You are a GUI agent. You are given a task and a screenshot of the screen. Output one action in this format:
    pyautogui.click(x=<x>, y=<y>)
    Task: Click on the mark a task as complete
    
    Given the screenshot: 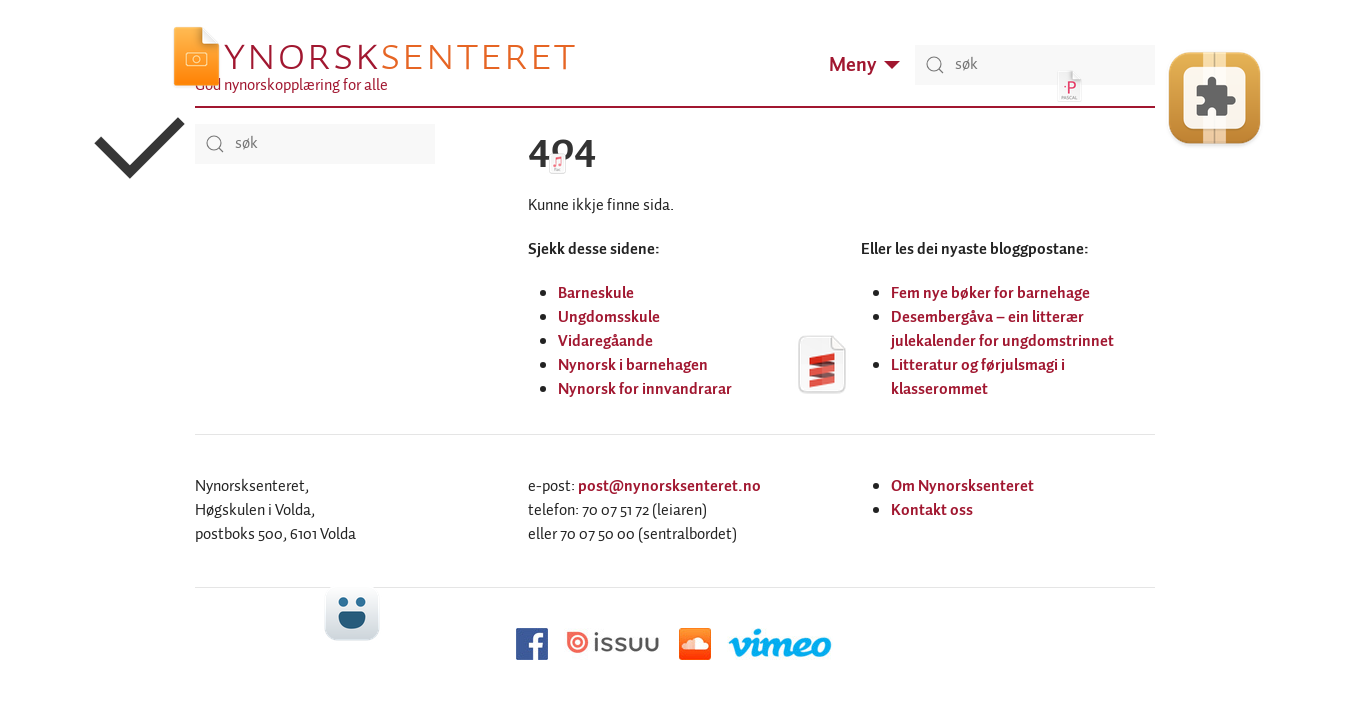 What is the action you would take?
    pyautogui.click(x=139, y=149)
    